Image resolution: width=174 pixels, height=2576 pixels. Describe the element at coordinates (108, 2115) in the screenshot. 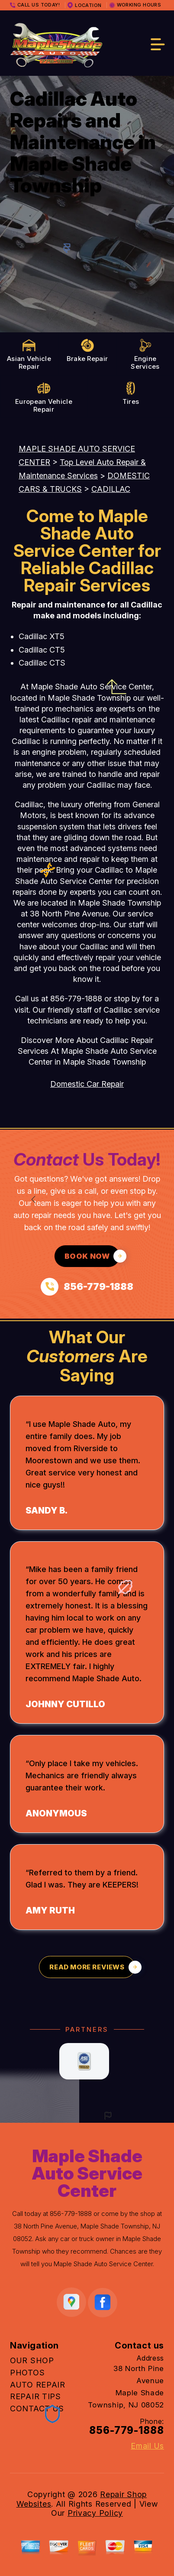

I see `flag or bookmark an item for follow-up` at that location.